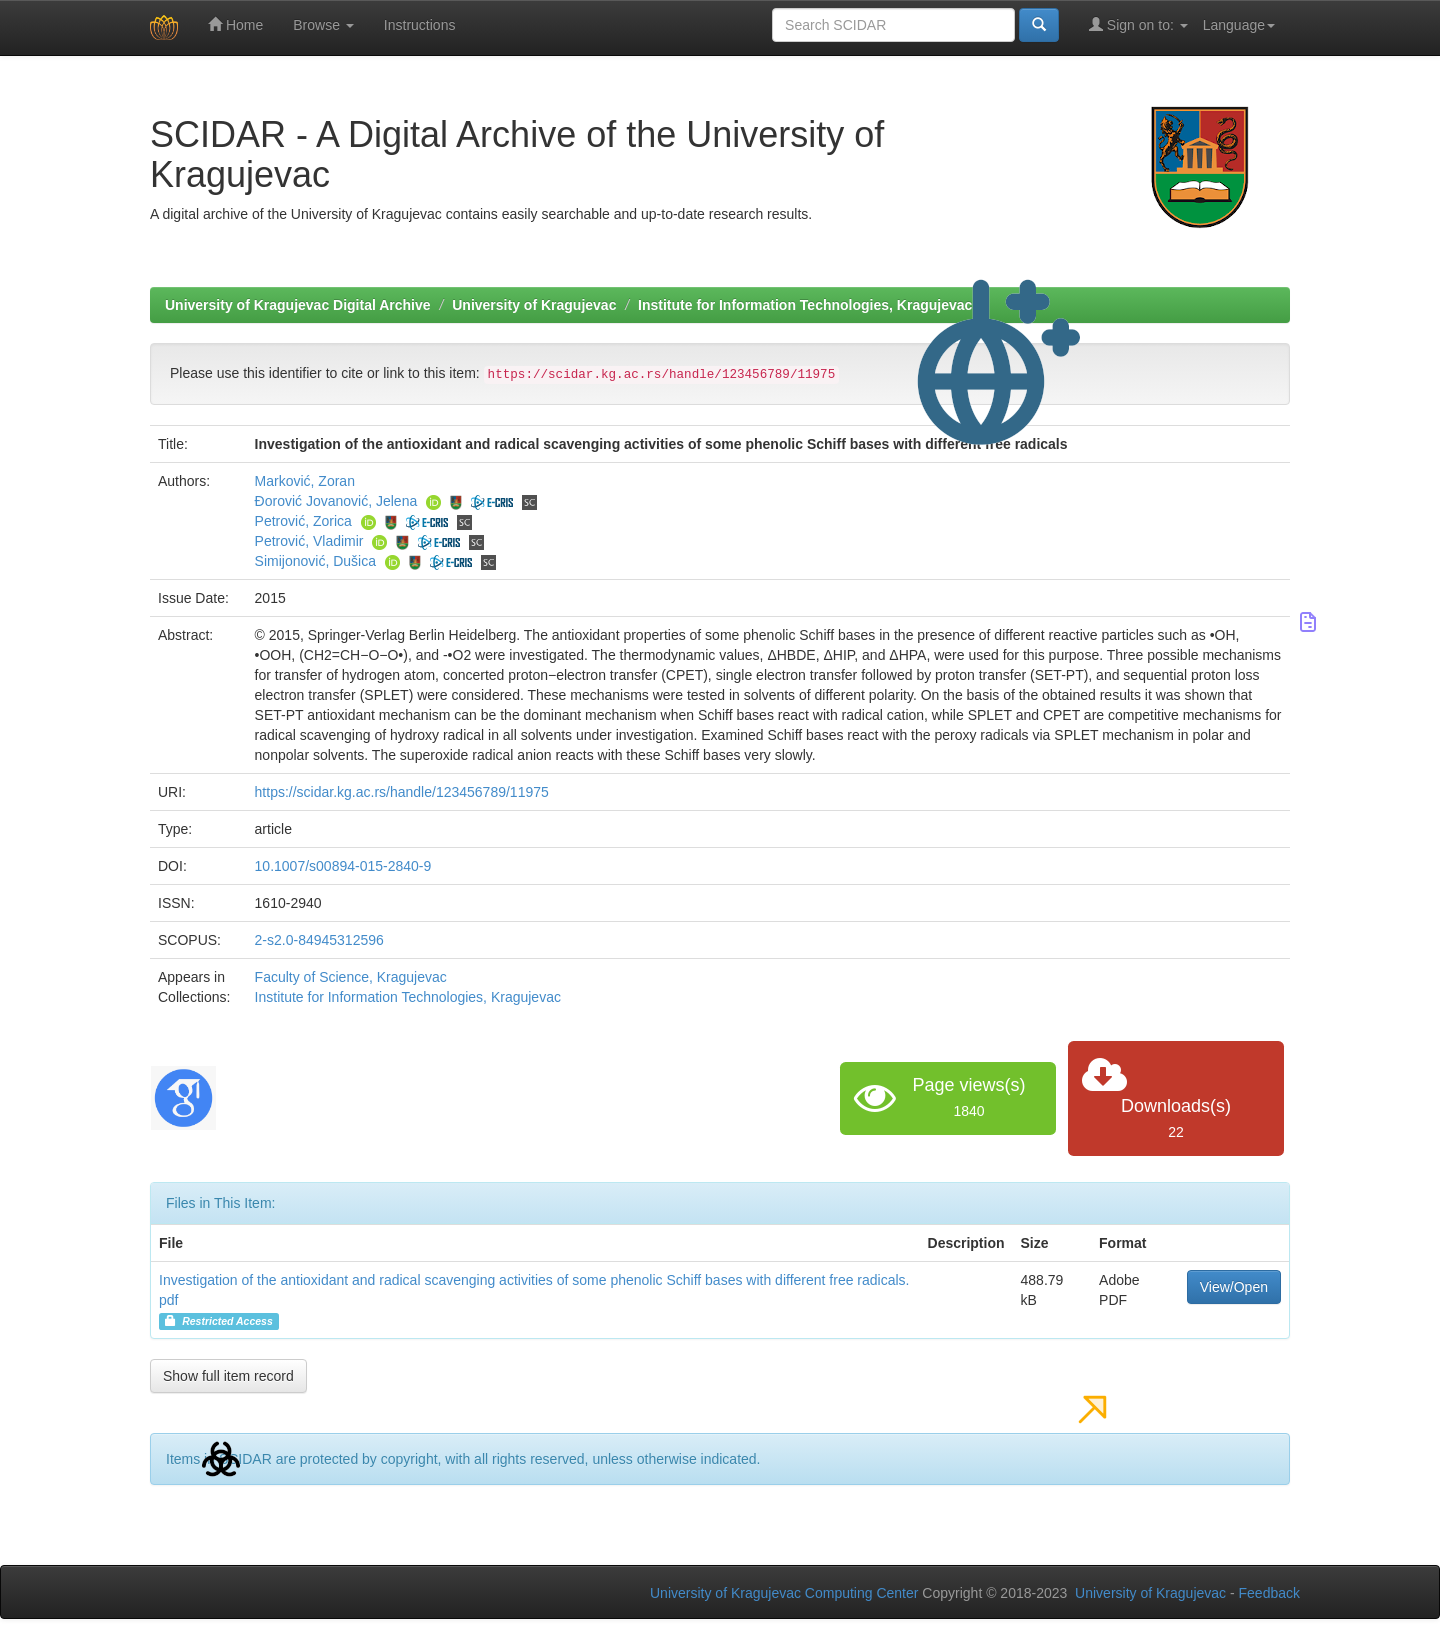 This screenshot has height=1639, width=1440. What do you see at coordinates (1092, 1409) in the screenshot?
I see `open link in new tab or window` at bounding box center [1092, 1409].